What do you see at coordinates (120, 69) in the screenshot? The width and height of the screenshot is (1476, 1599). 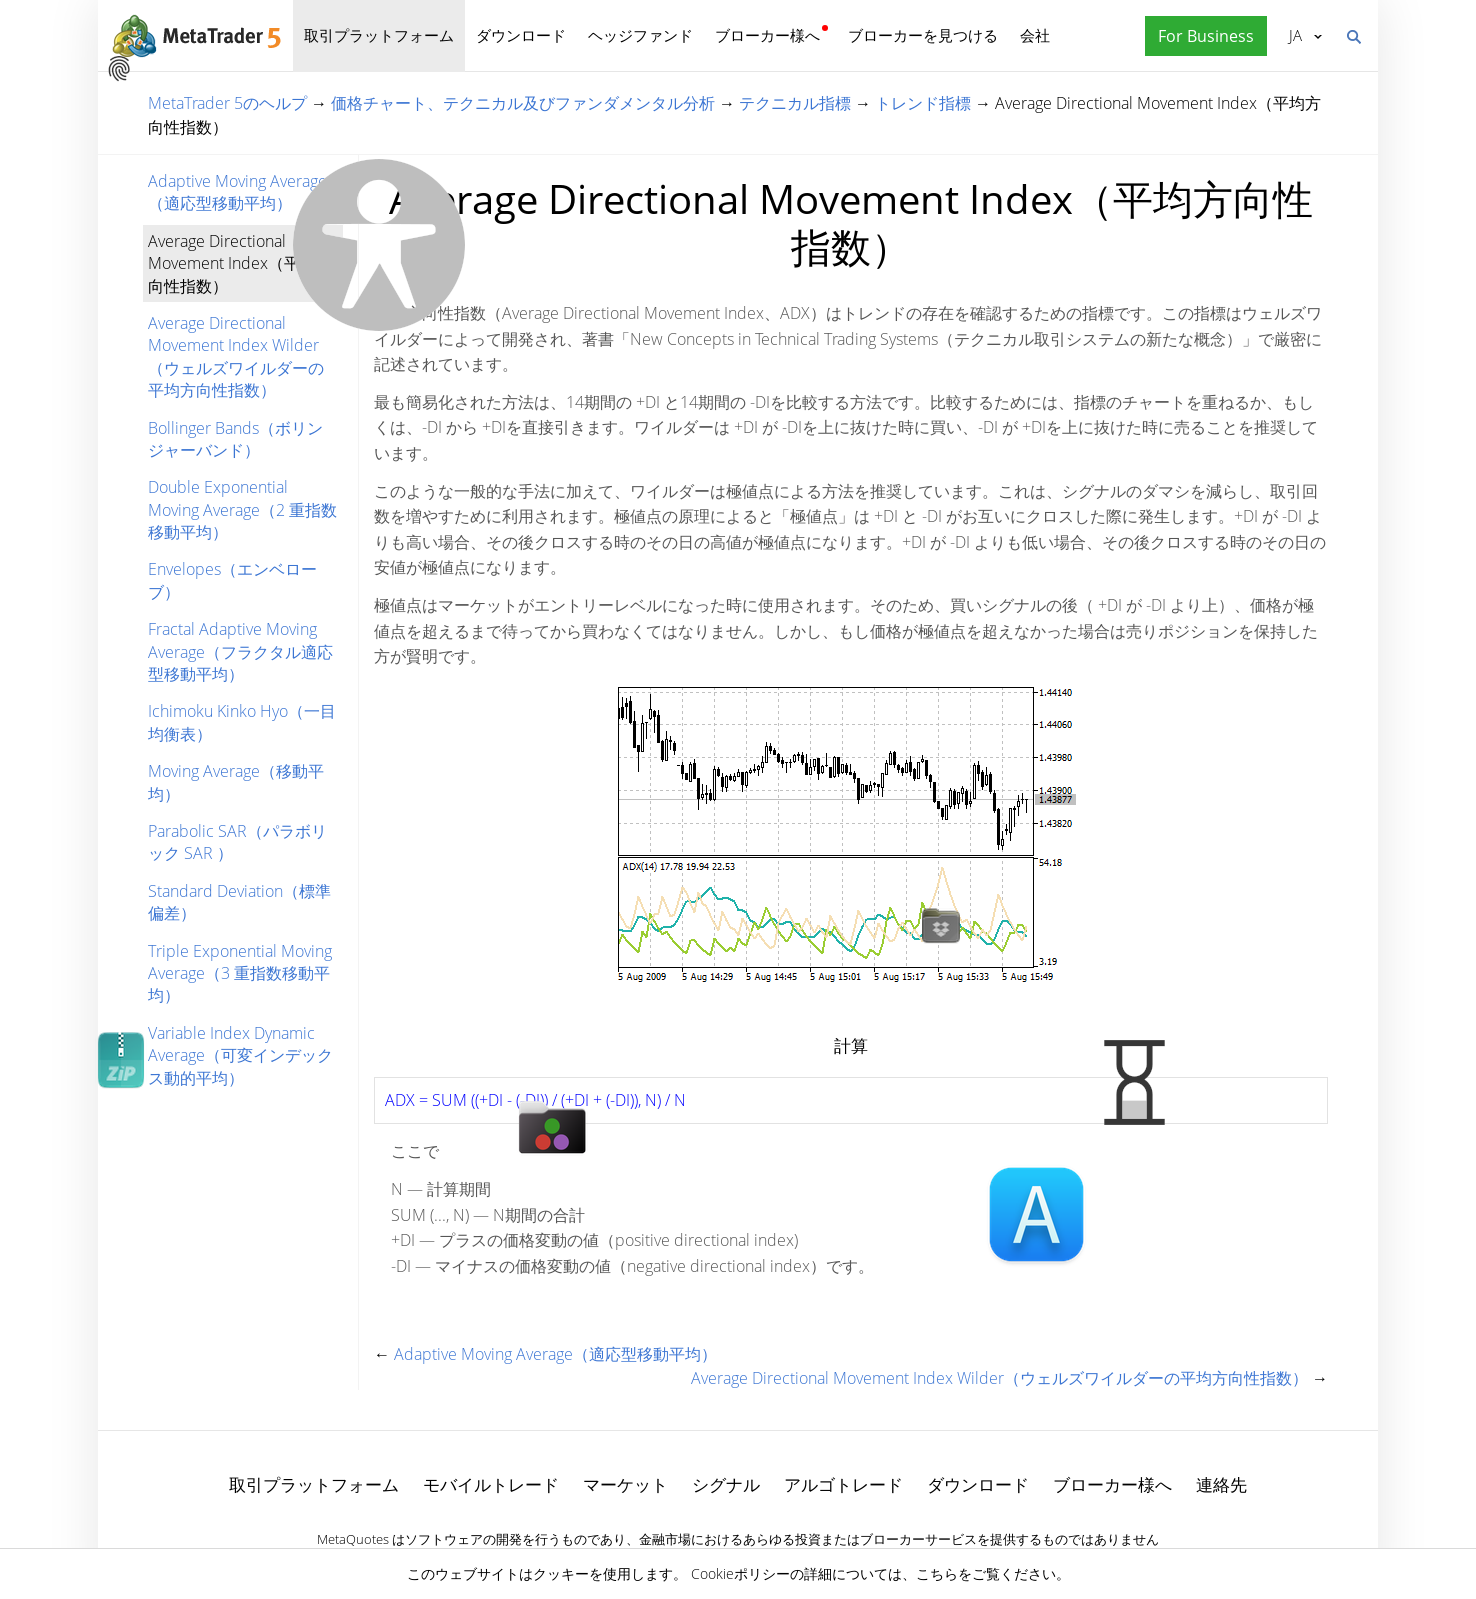 I see `authenticate with biometric fingerprint` at bounding box center [120, 69].